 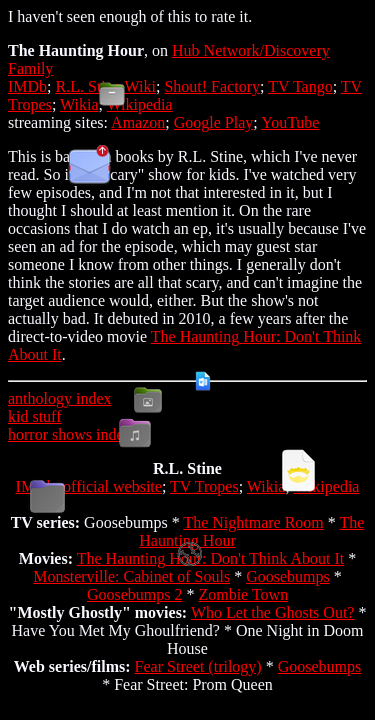 I want to click on open the file manager app, so click(x=112, y=94).